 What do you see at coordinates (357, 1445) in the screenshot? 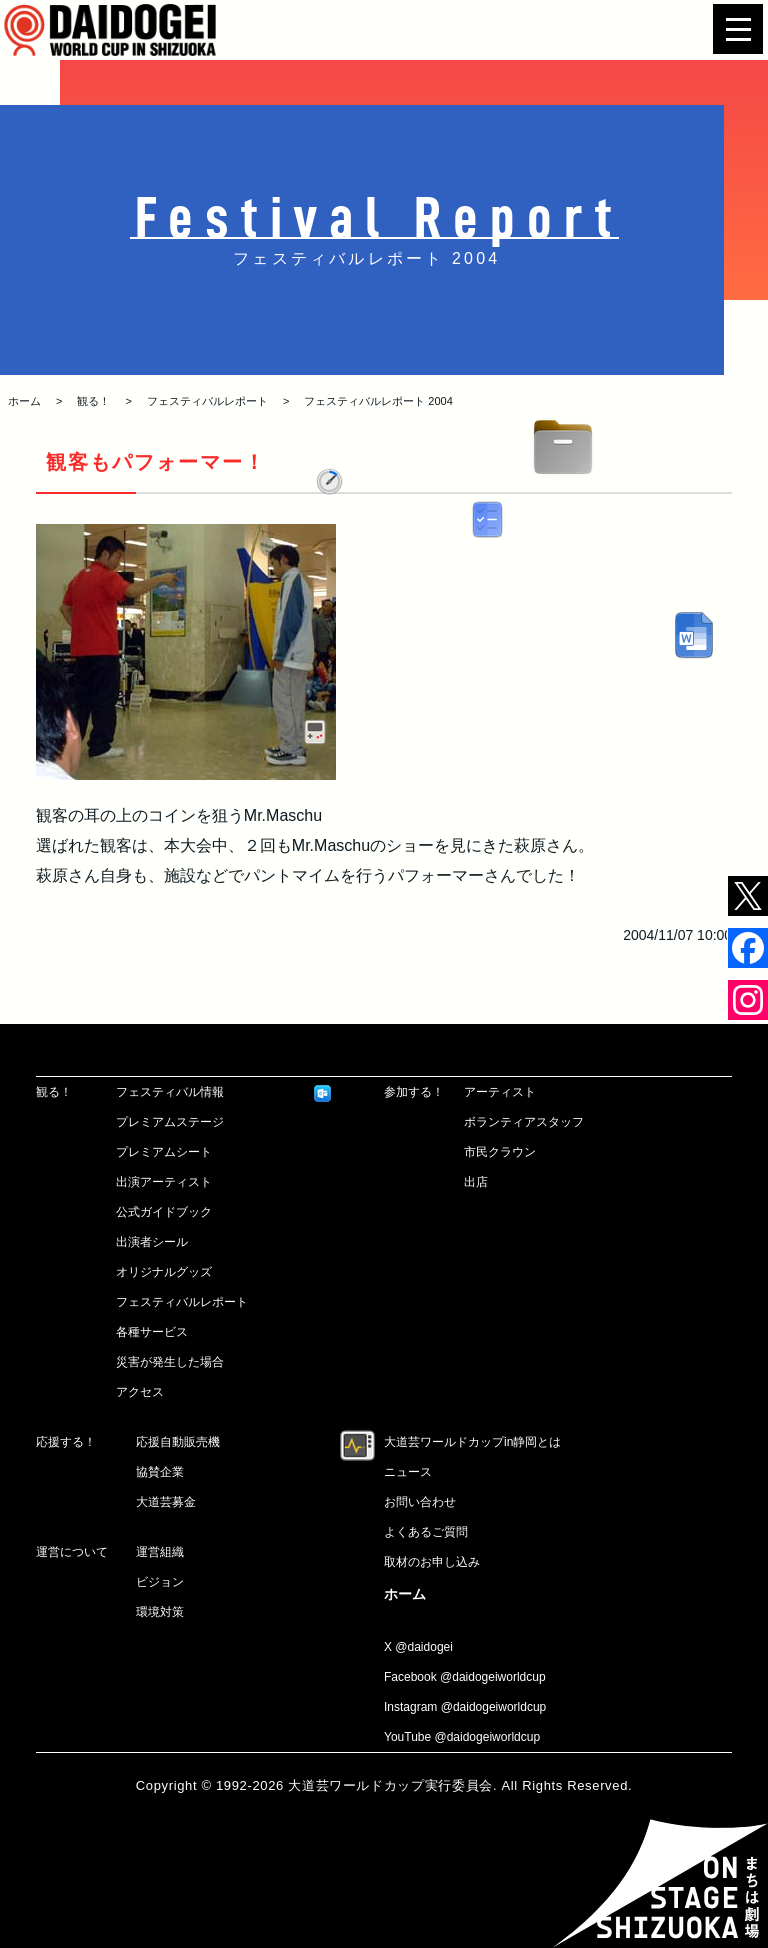
I see `open system monitor application` at bounding box center [357, 1445].